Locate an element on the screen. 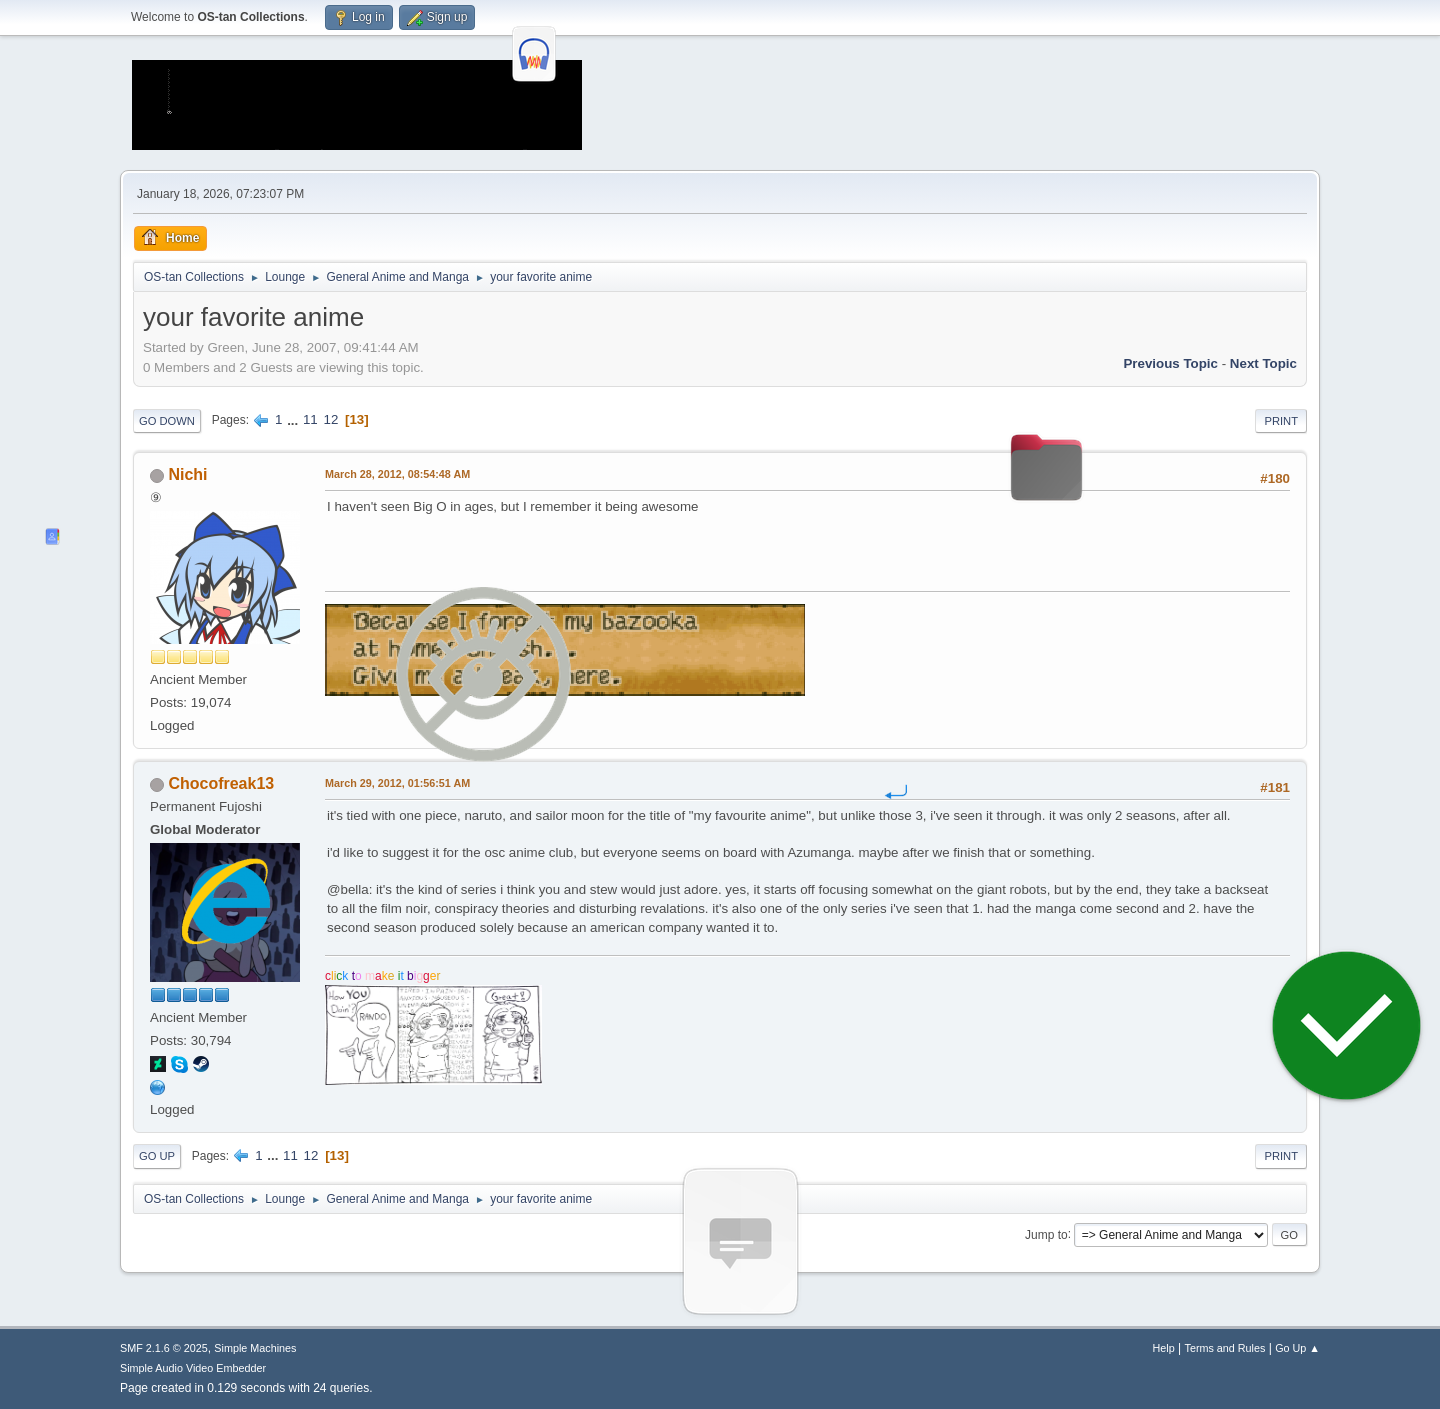 The width and height of the screenshot is (1440, 1409). open a folder to view its contents is located at coordinates (1046, 467).